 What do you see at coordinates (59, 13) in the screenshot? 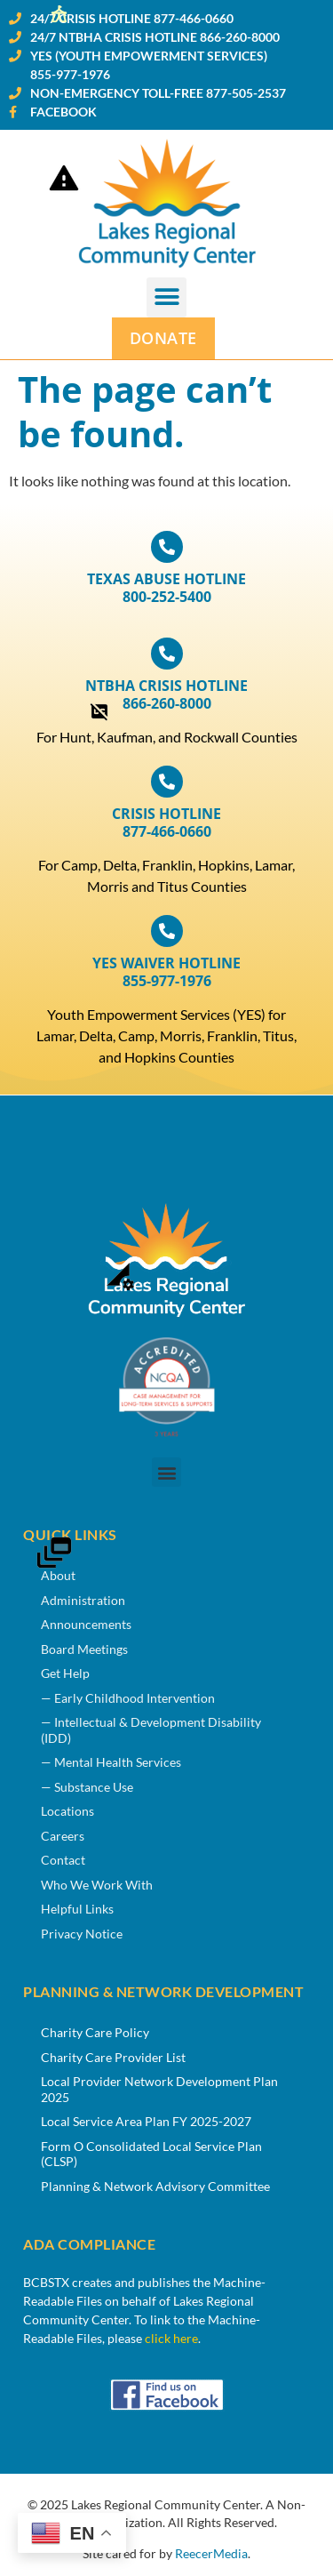
I see `view circus or entertainment venues` at bounding box center [59, 13].